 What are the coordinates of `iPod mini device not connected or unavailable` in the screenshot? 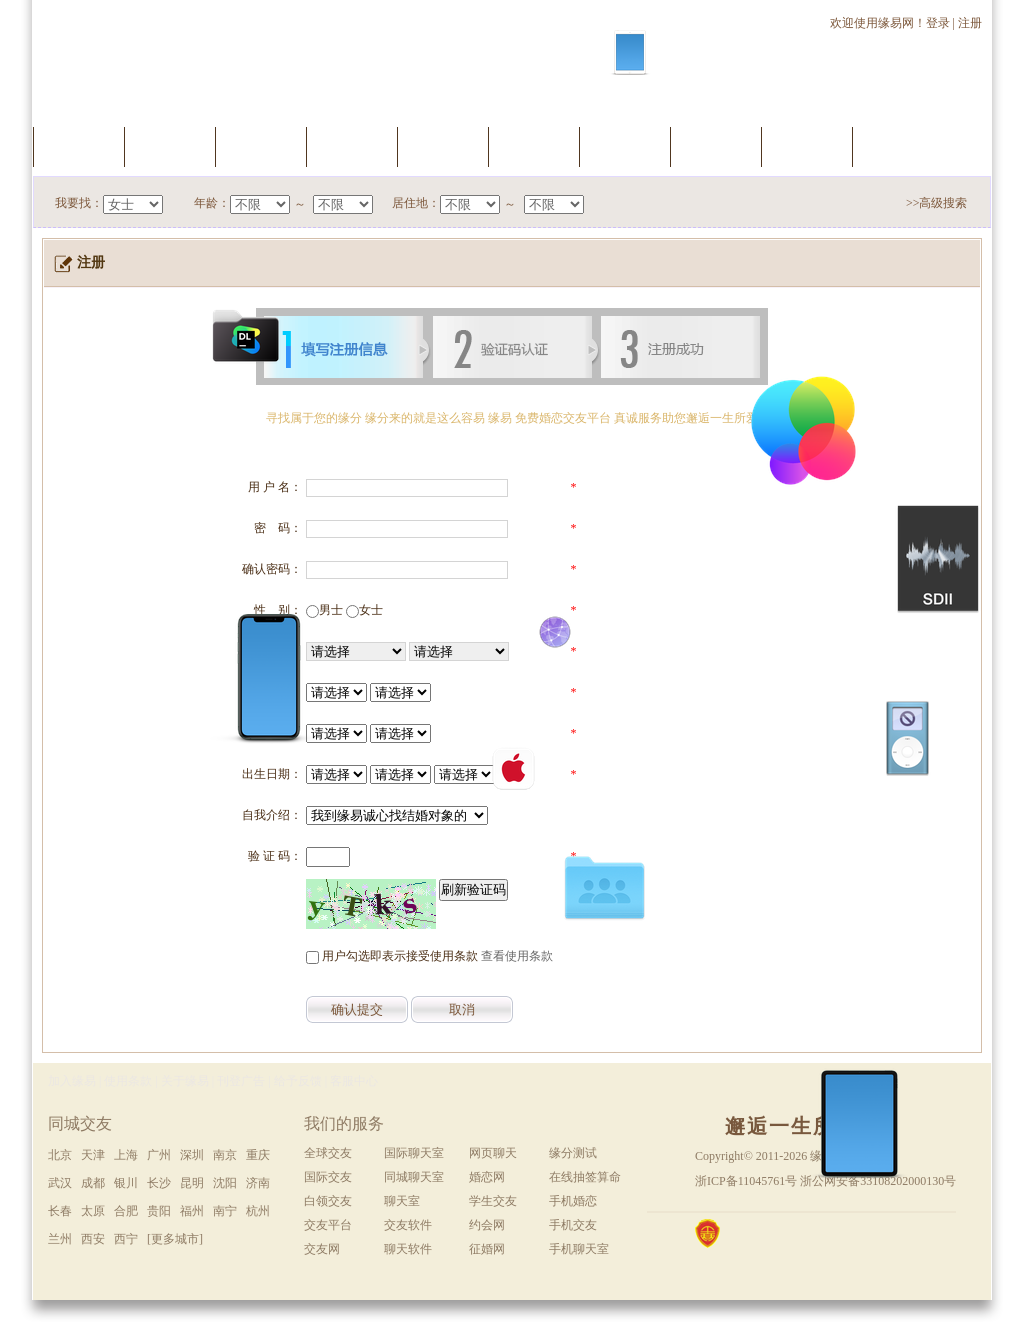 It's located at (907, 738).